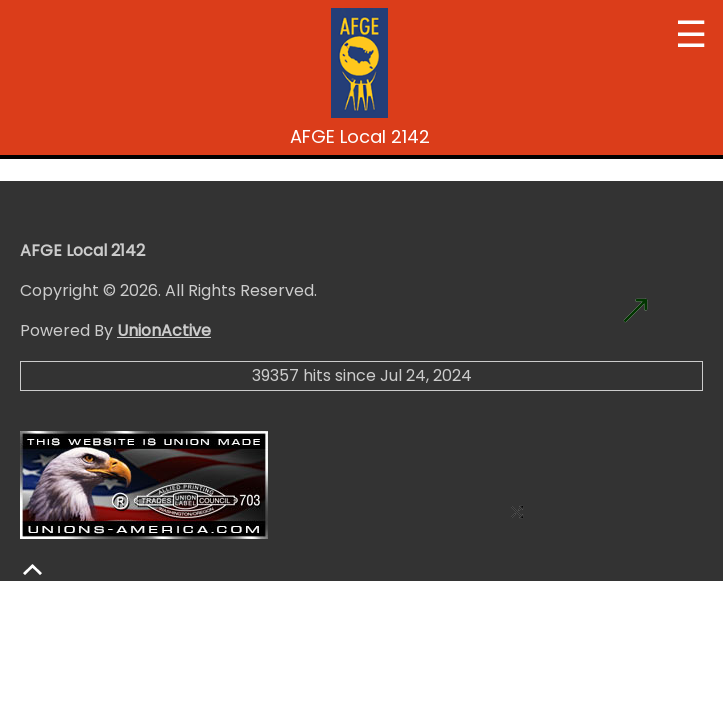  What do you see at coordinates (517, 512) in the screenshot?
I see `shuffle playback order` at bounding box center [517, 512].